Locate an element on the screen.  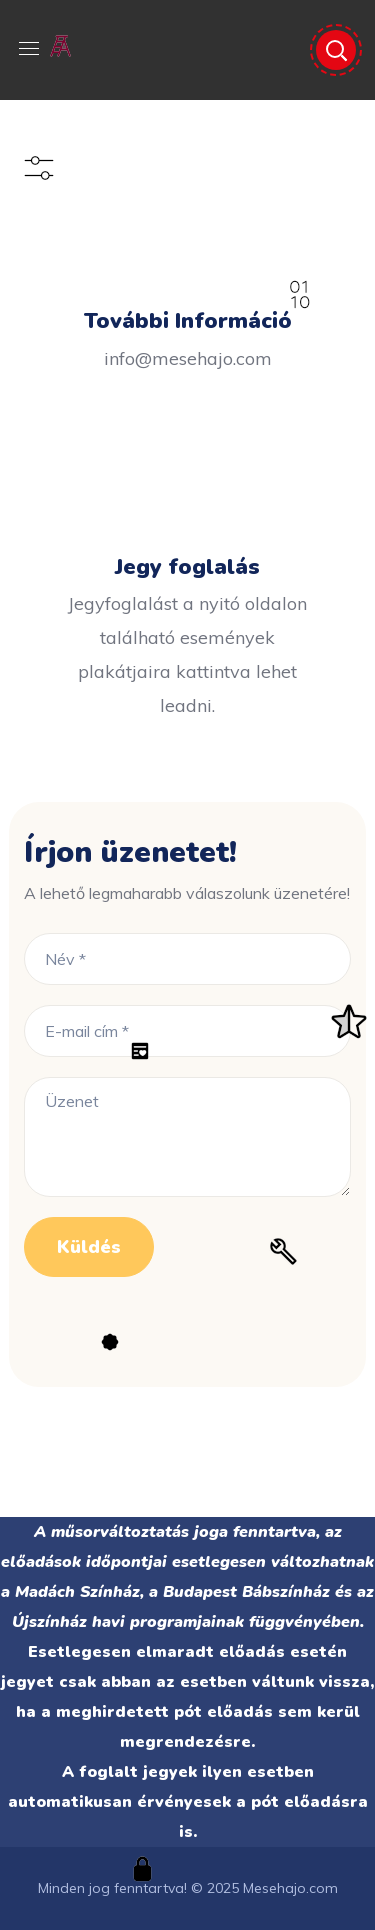
indicates a locked or secure item is located at coordinates (142, 1869).